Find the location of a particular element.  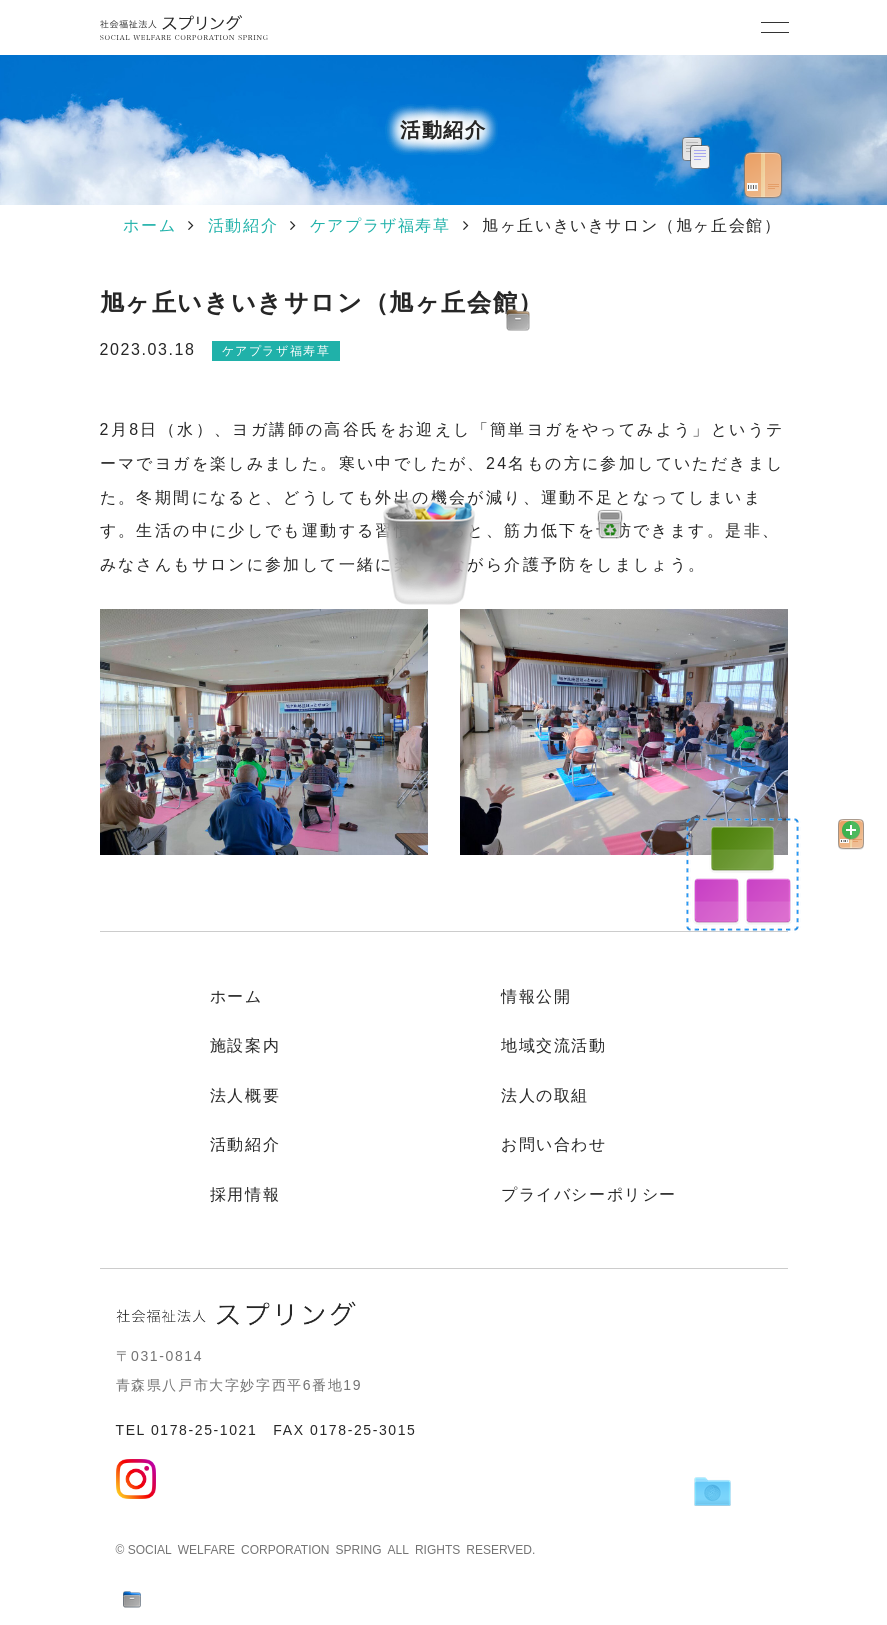

open file manager application is located at coordinates (132, 1599).